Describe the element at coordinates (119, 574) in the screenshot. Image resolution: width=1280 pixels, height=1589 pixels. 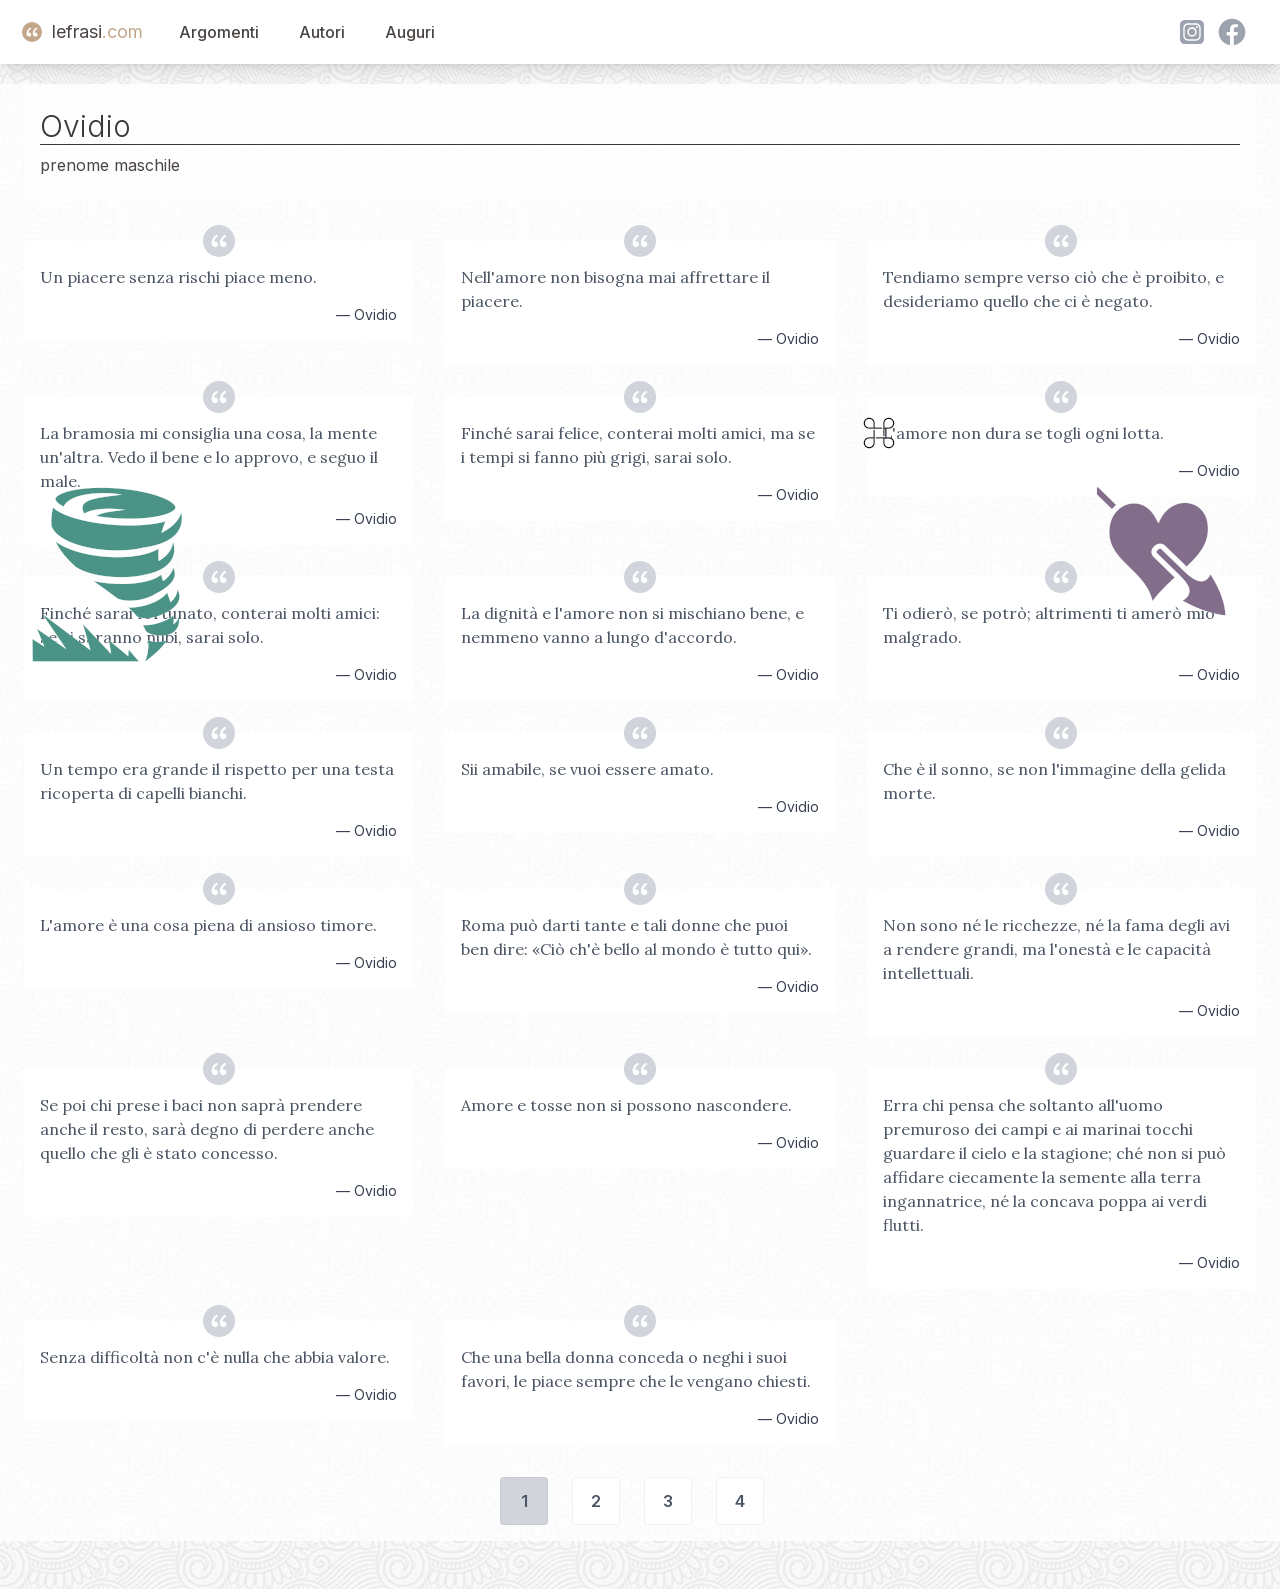
I see `indicates severe weather alert or tornado warning` at that location.